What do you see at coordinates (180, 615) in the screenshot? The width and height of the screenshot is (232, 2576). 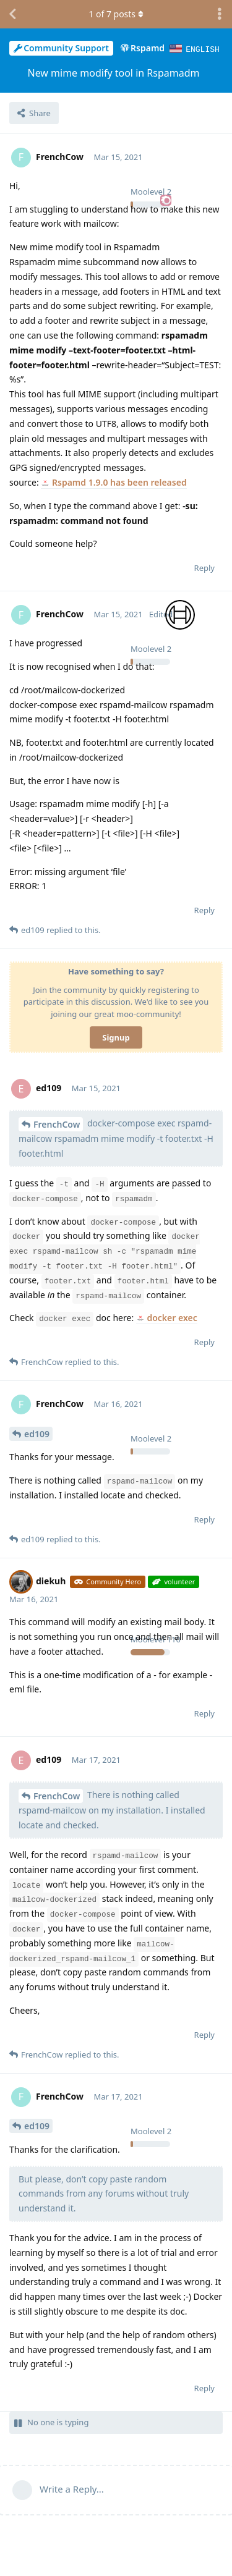 I see `bosch brand or product identifier` at bounding box center [180, 615].